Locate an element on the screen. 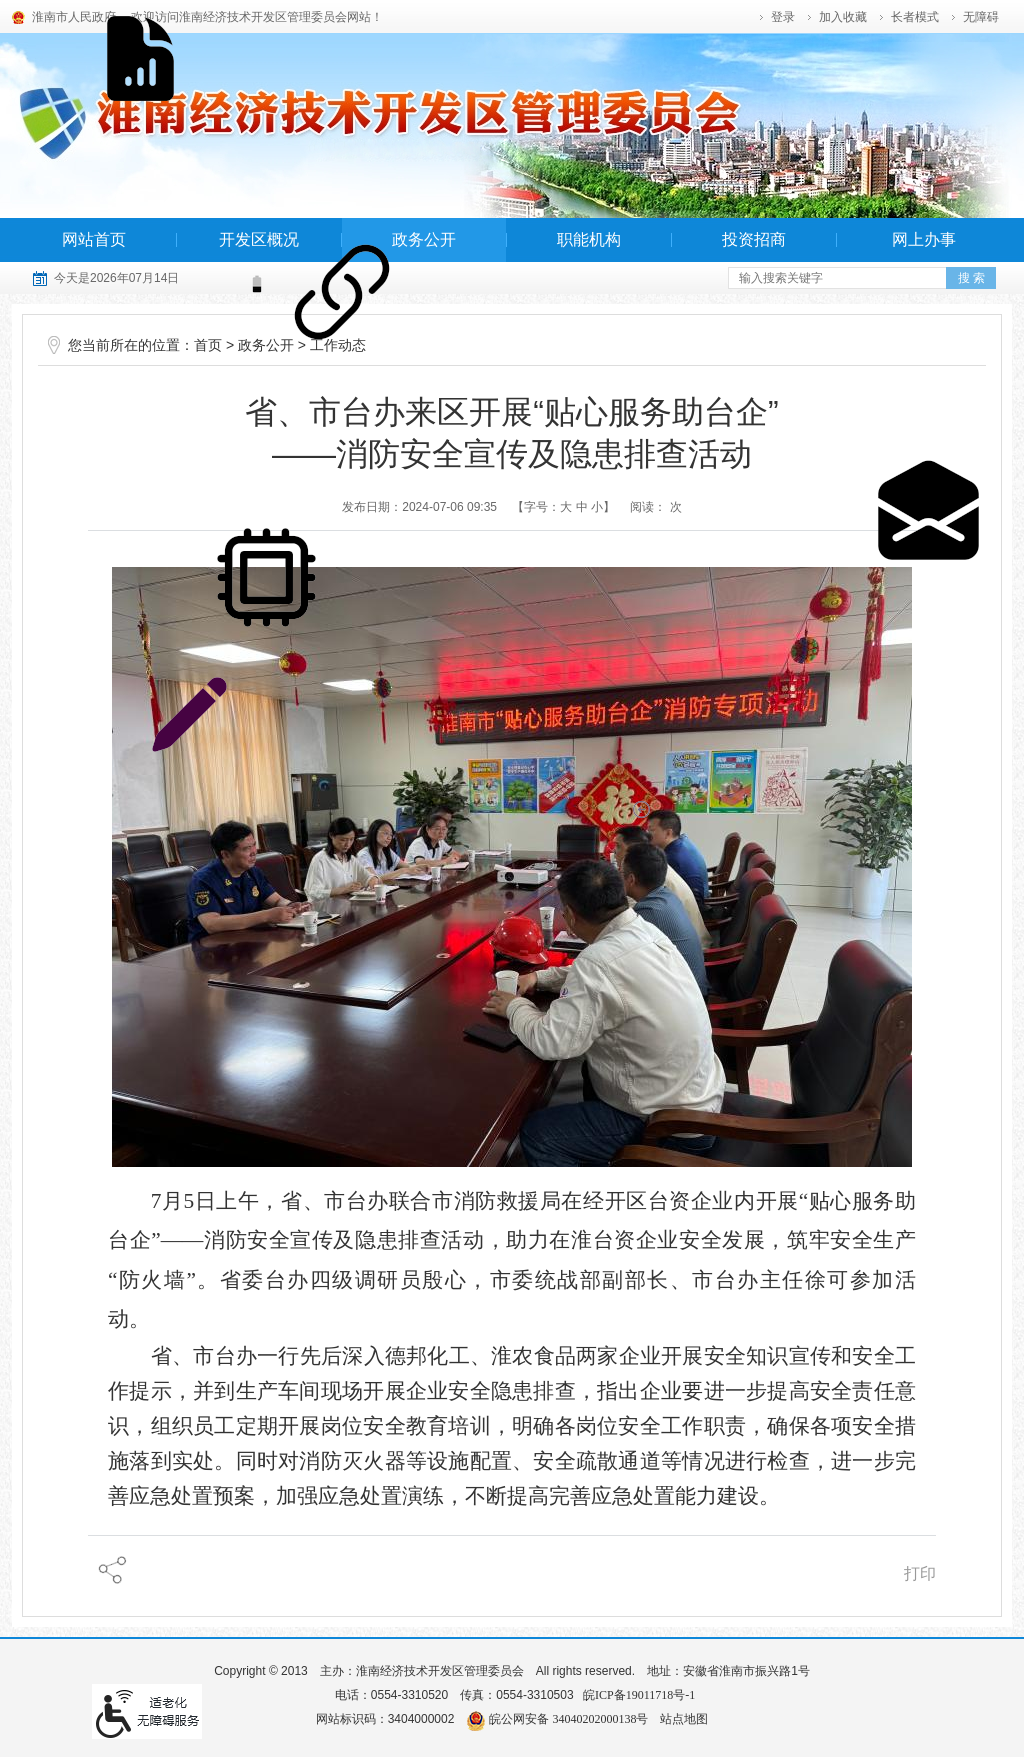 Image resolution: width=1024 pixels, height=1757 pixels. go back to the previous screen is located at coordinates (641, 809).